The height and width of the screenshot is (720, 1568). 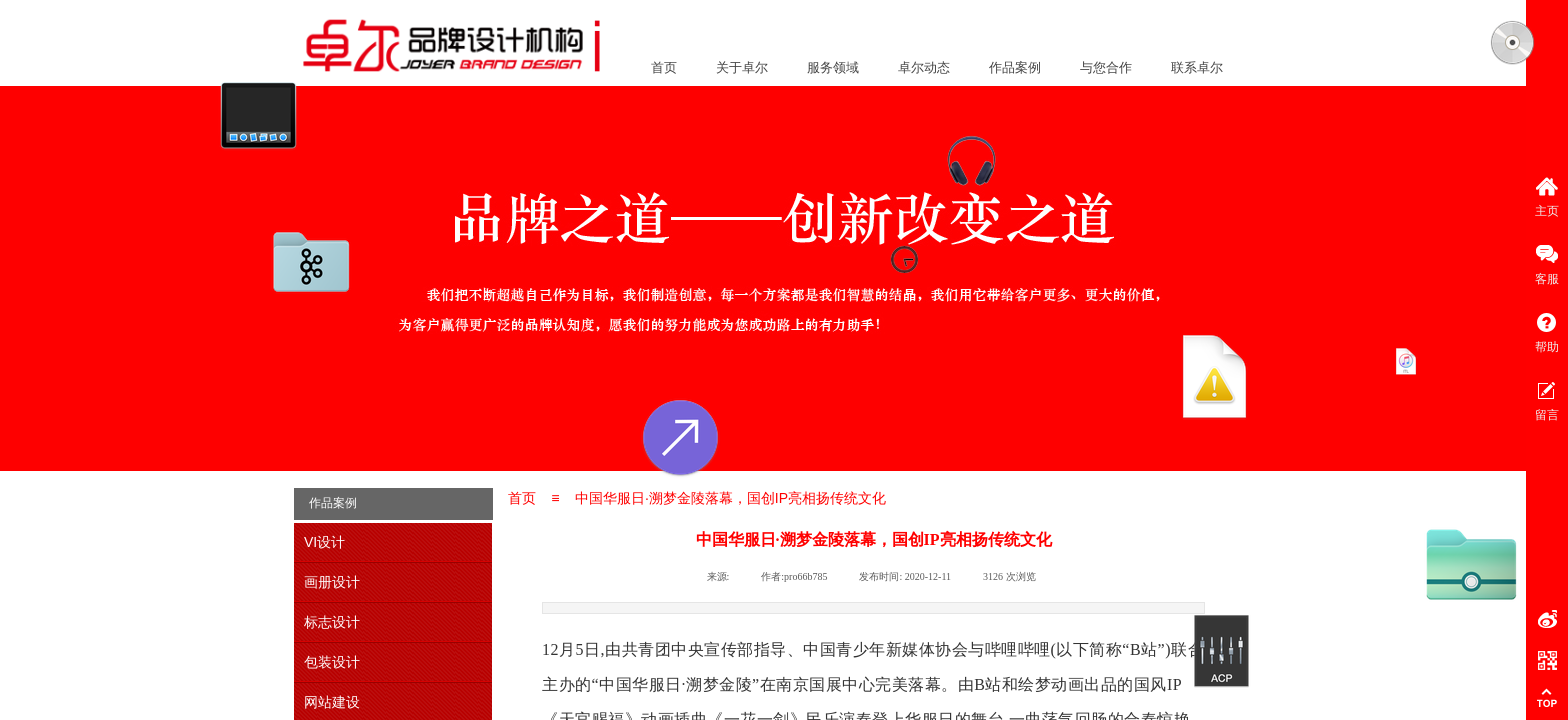 What do you see at coordinates (1512, 42) in the screenshot?
I see `indicates a blank CD-R disc ready for burning` at bounding box center [1512, 42].